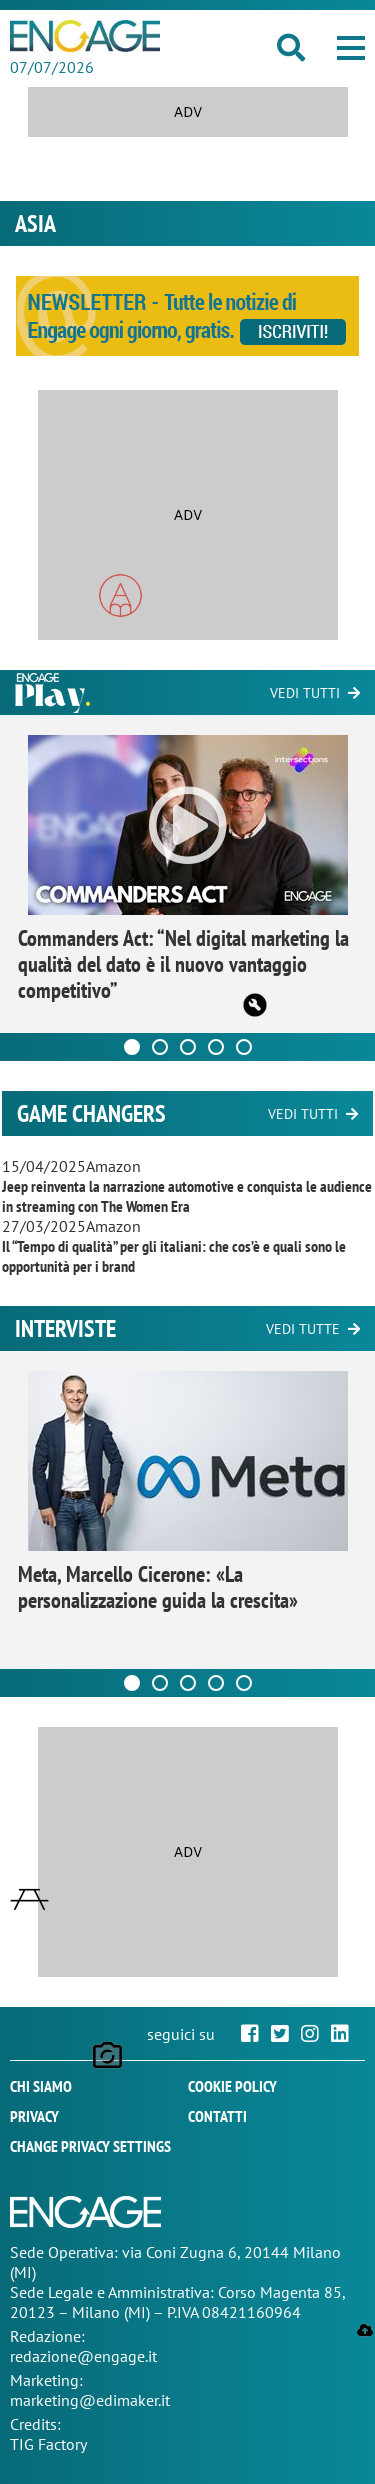 The height and width of the screenshot is (2484, 375). Describe the element at coordinates (120, 595) in the screenshot. I see `edit or modify content` at that location.